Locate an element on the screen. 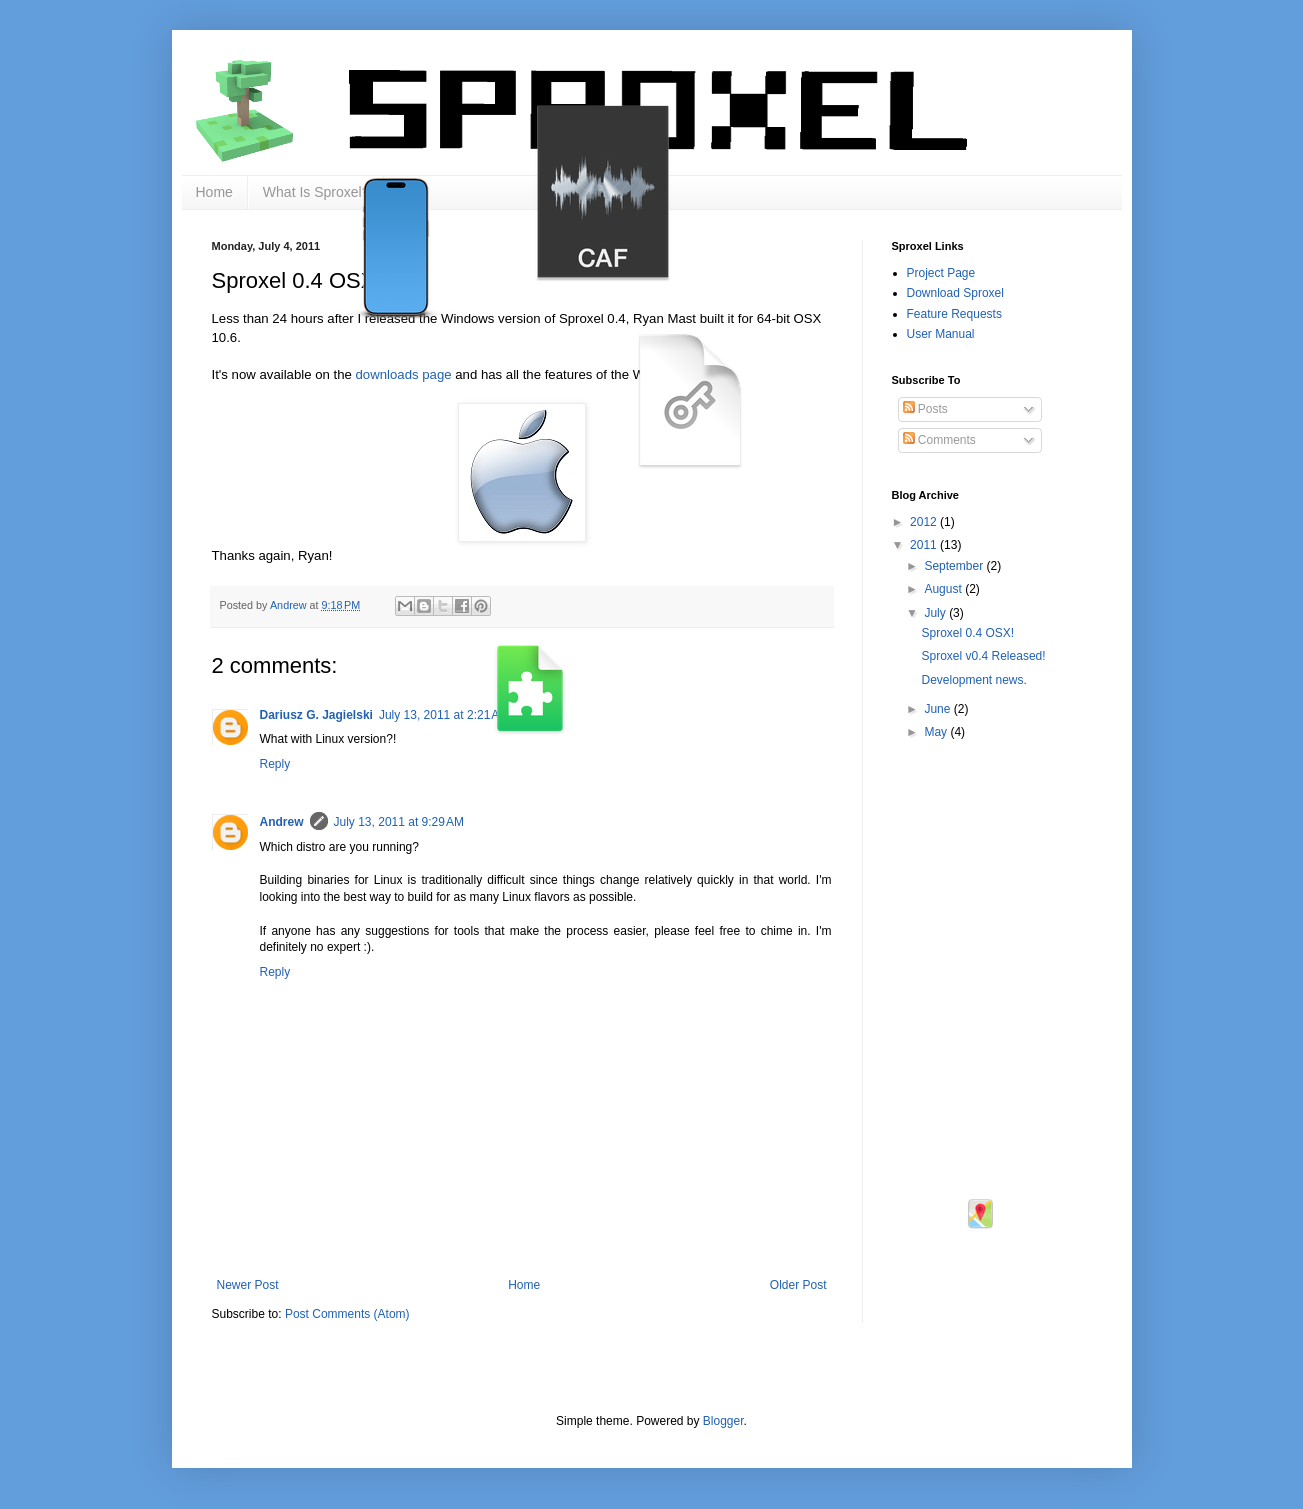 This screenshot has height=1509, width=1303. manage connected iPhone device is located at coordinates (396, 249).